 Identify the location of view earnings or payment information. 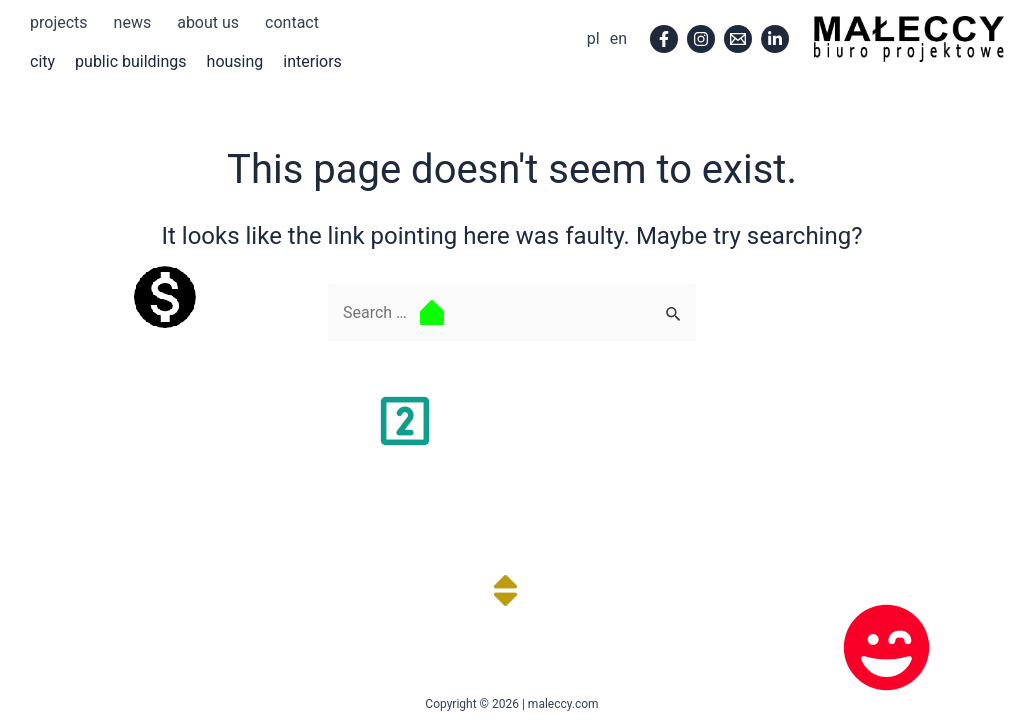
(165, 297).